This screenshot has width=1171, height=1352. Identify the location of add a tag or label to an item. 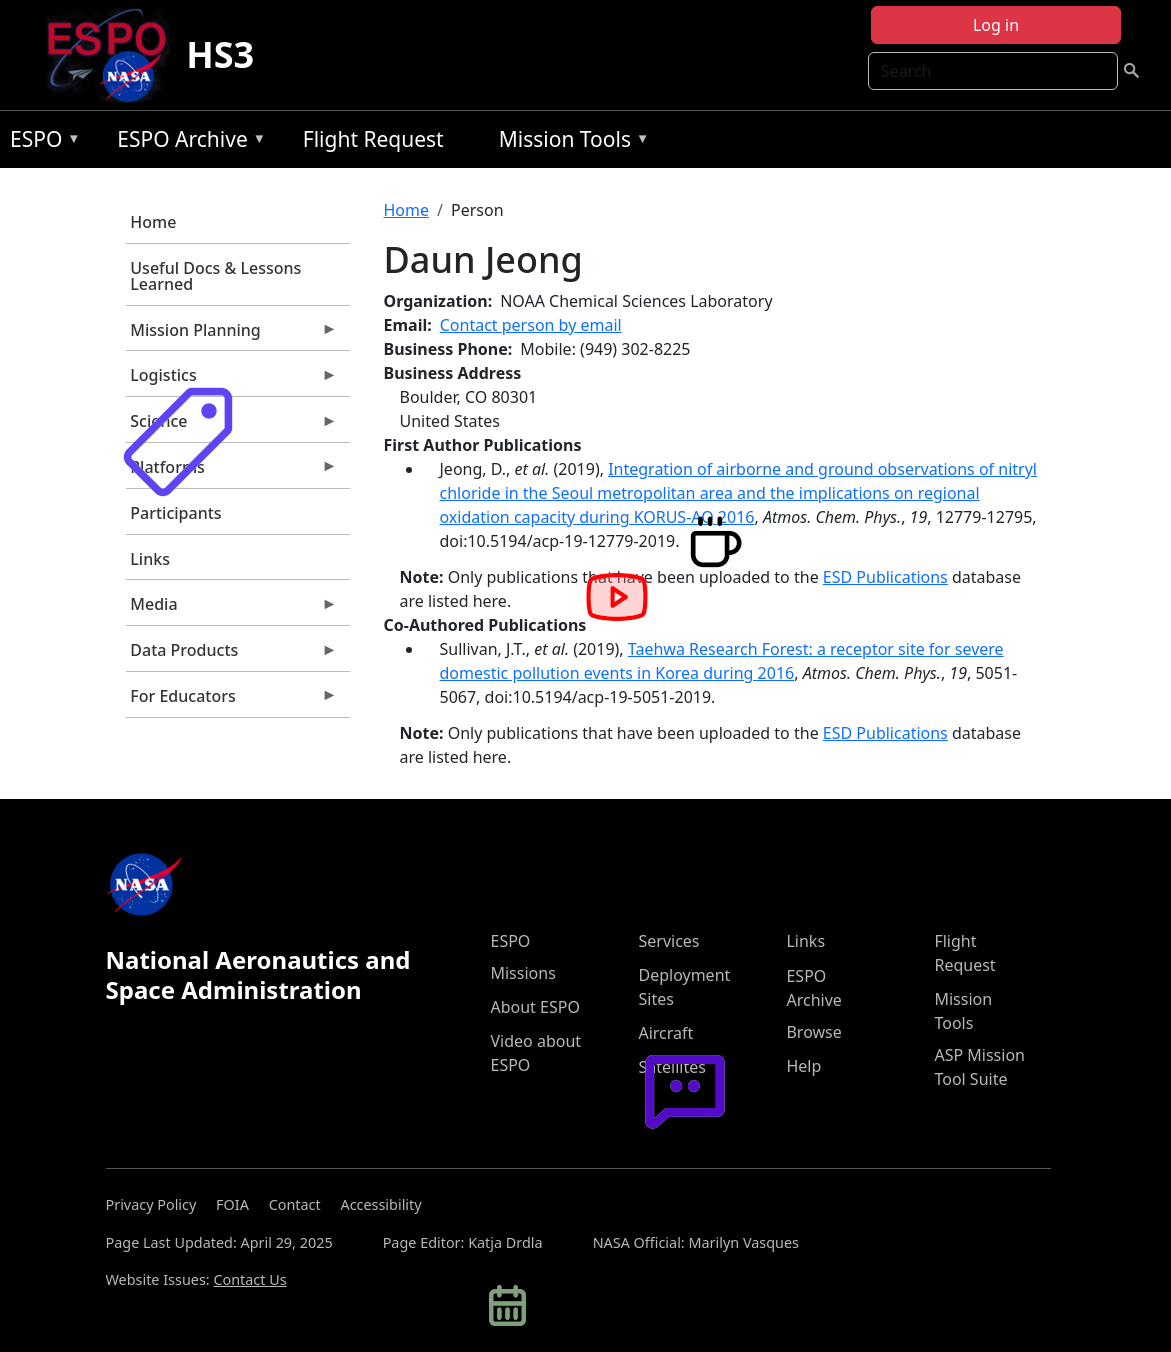
(178, 442).